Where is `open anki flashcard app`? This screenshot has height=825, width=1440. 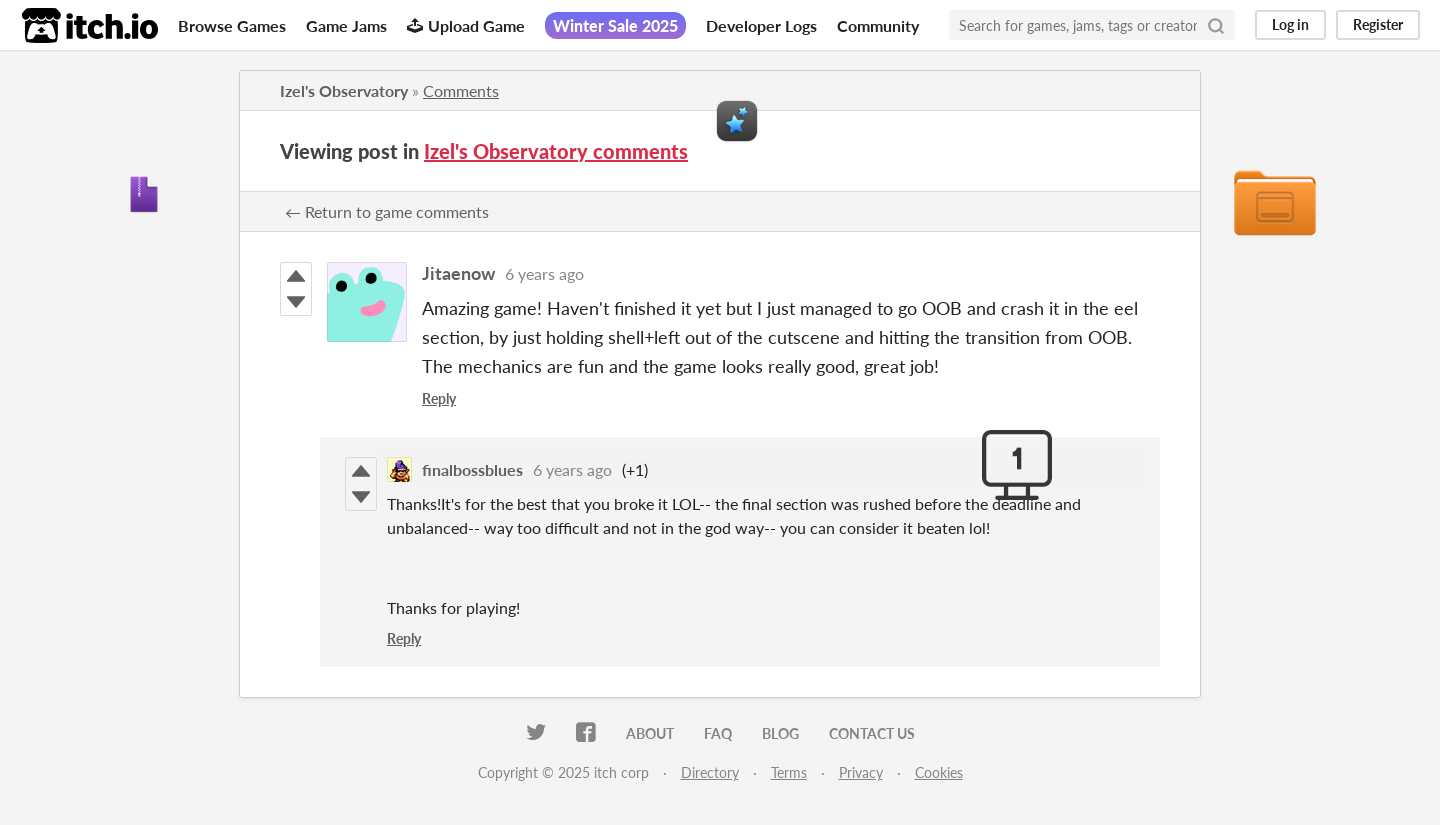
open anki flashcard app is located at coordinates (737, 121).